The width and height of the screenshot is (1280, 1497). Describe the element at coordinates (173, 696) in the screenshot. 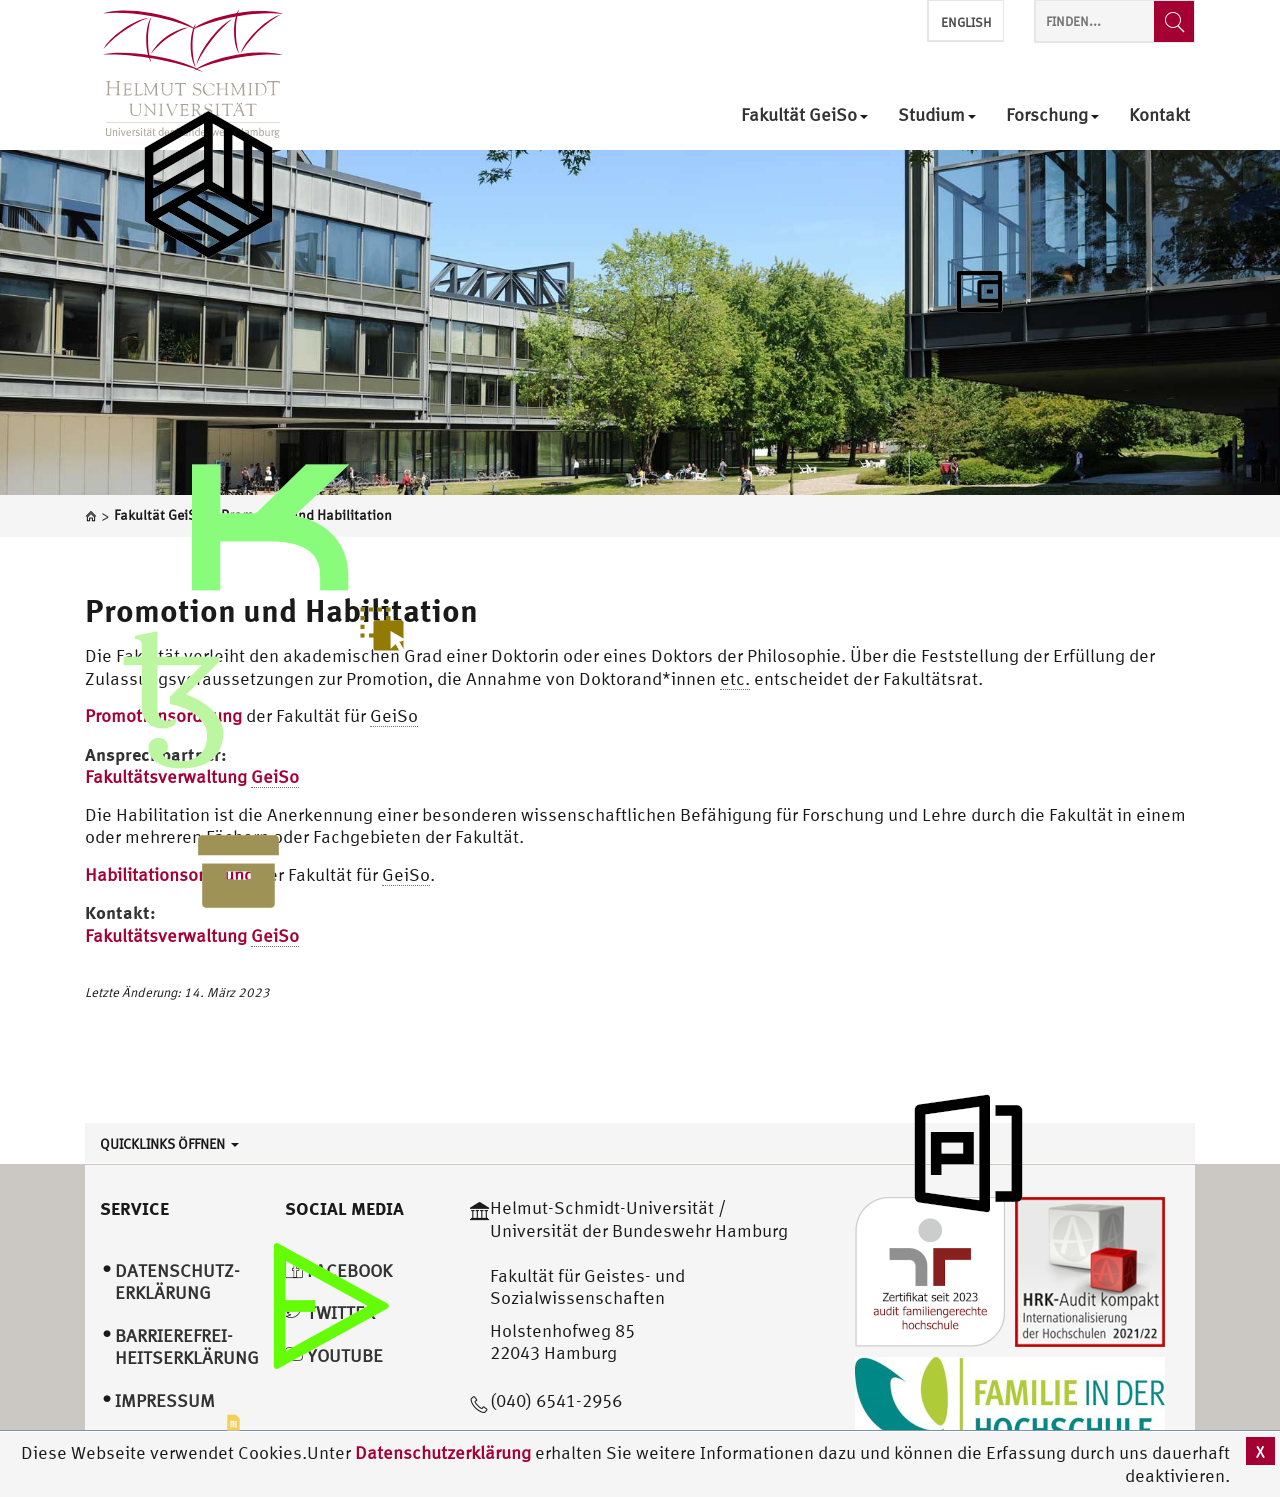

I see `tezos (XTZ) cryptocurrency logo` at that location.